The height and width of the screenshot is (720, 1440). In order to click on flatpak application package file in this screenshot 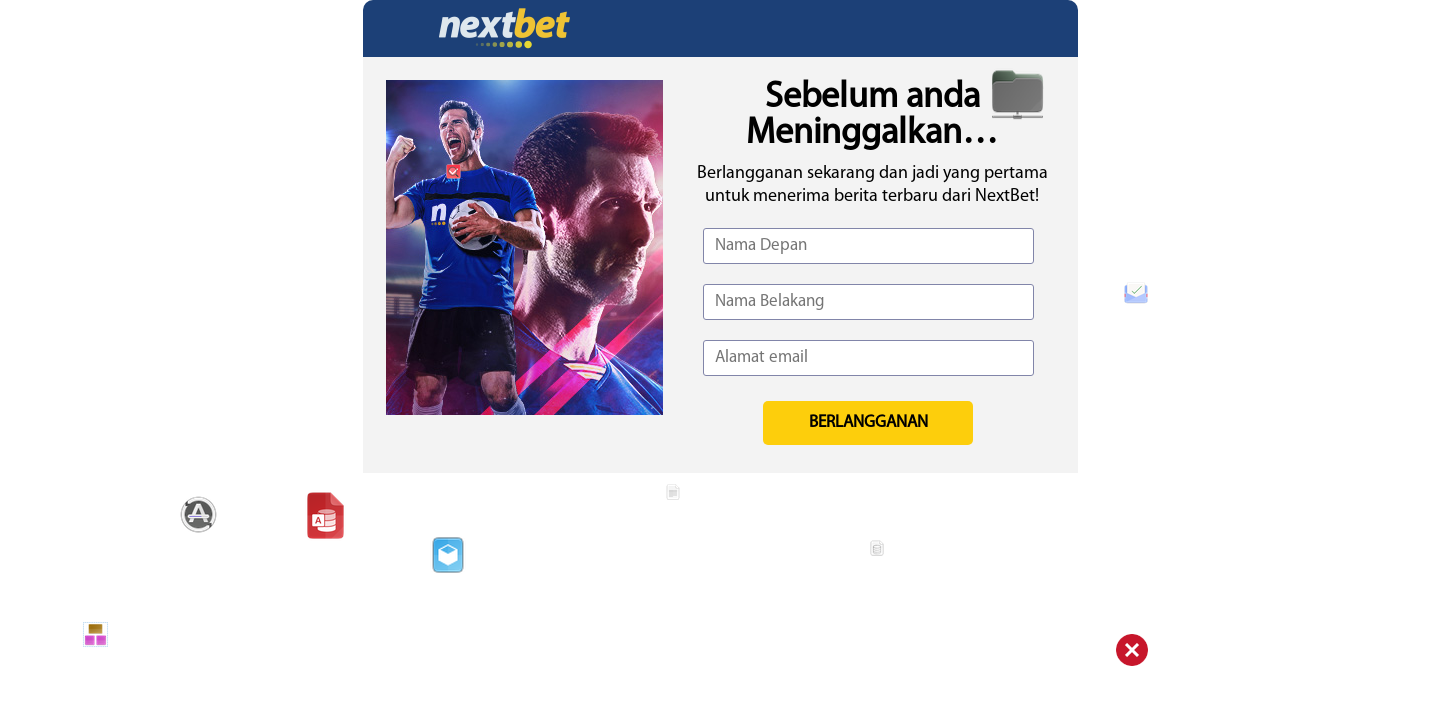, I will do `click(448, 555)`.